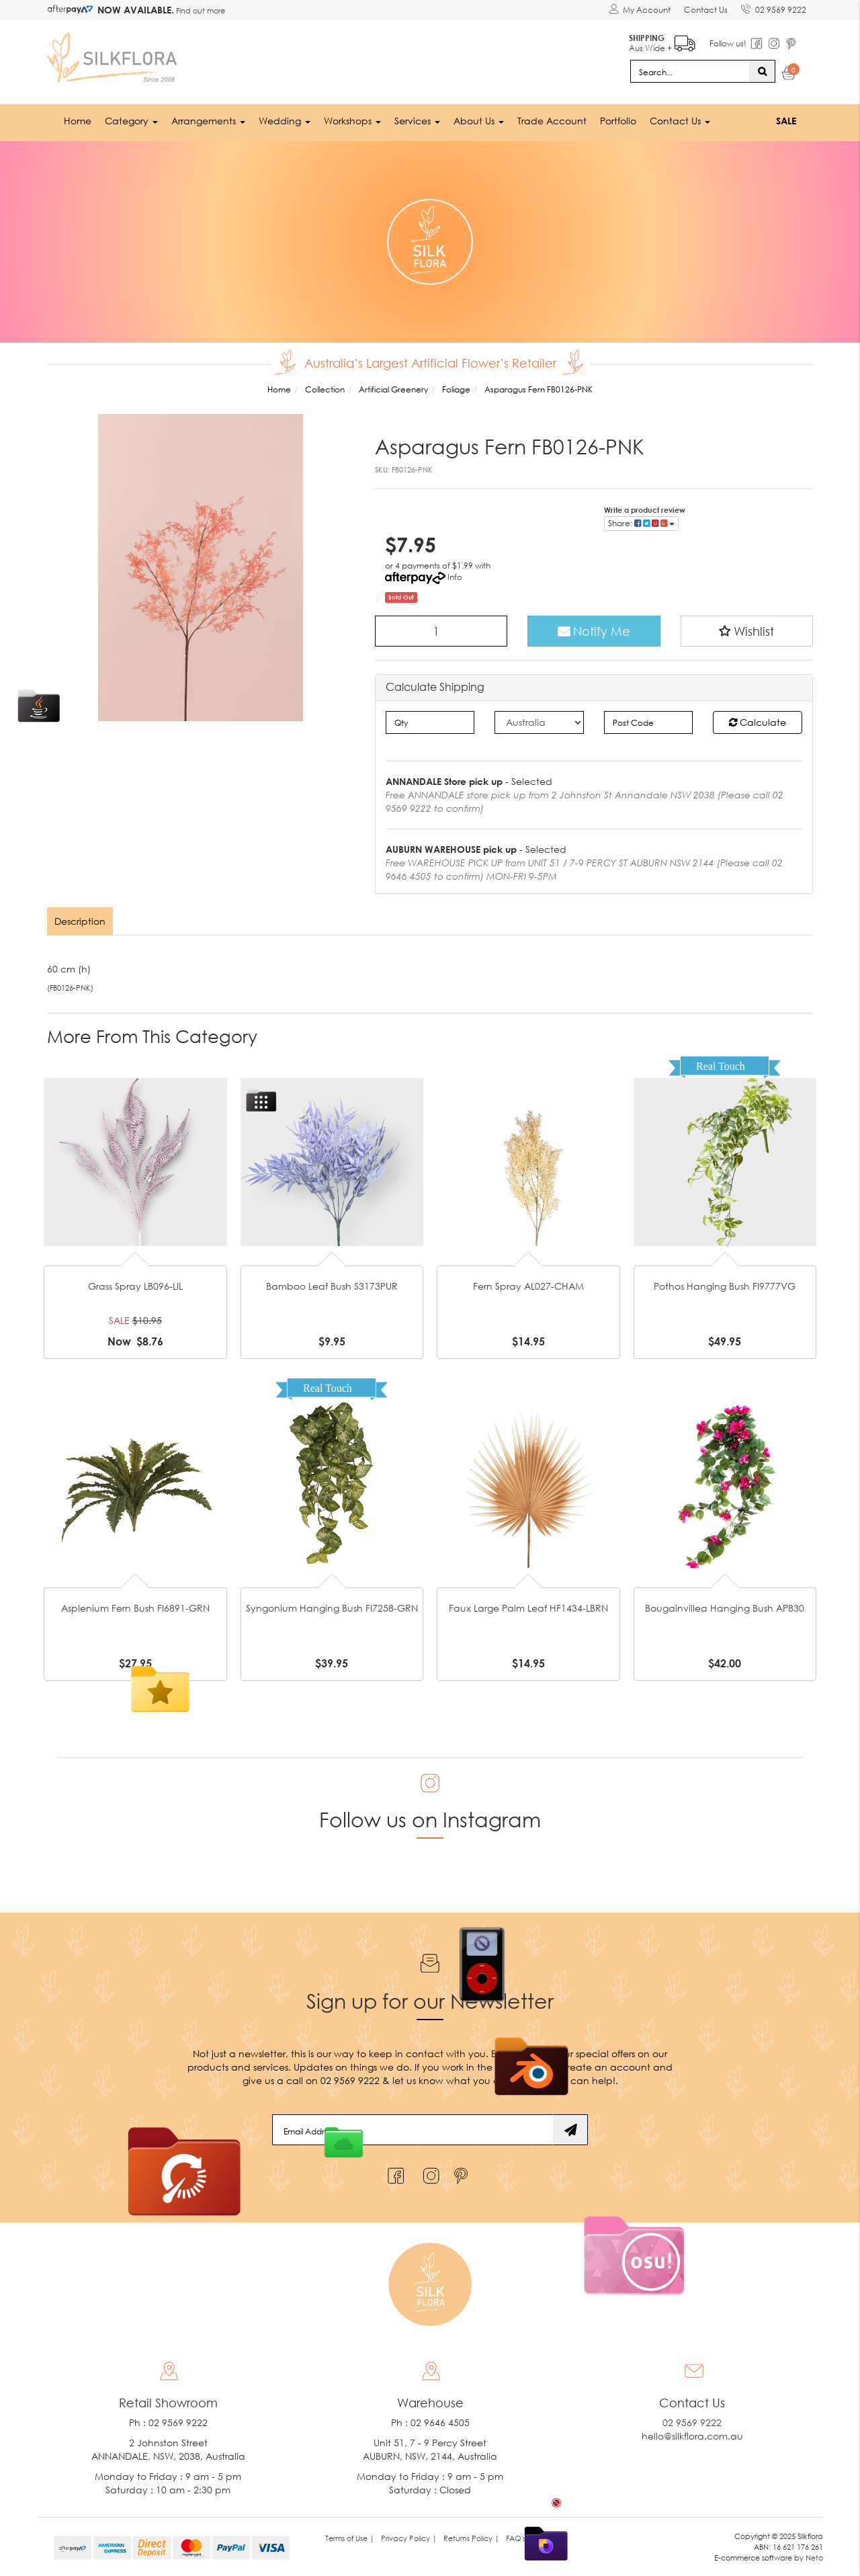  What do you see at coordinates (531, 2068) in the screenshot?
I see `open folder containing Blender project files` at bounding box center [531, 2068].